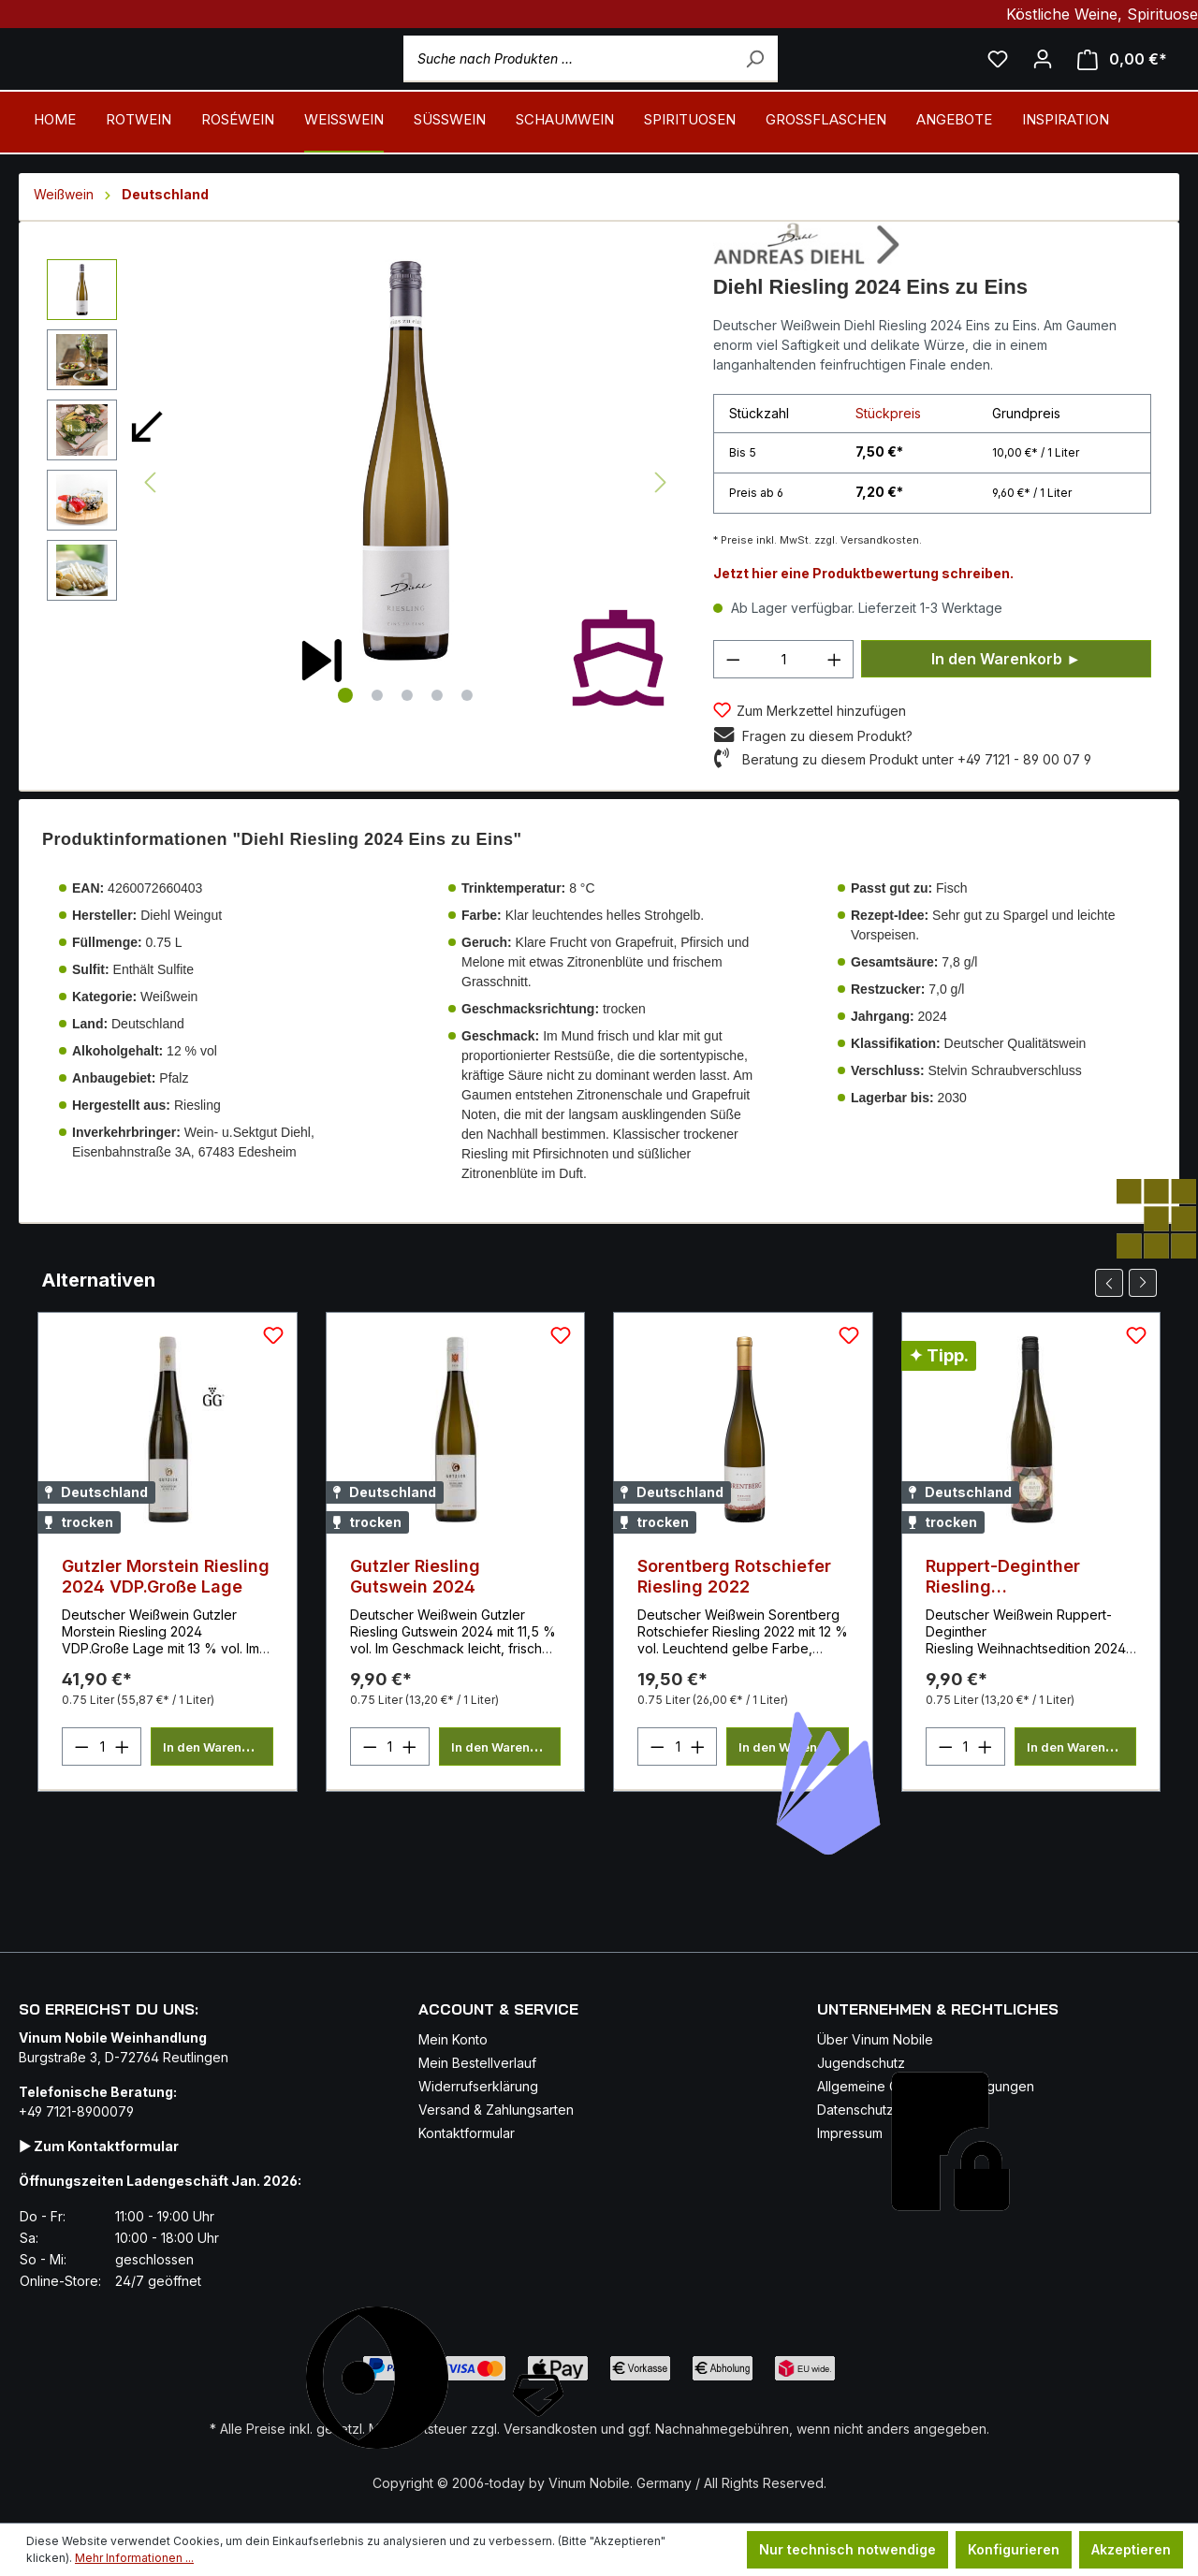 This screenshot has height=2576, width=1198. Describe the element at coordinates (940, 2141) in the screenshot. I see `indicates phone is locked or secured` at that location.